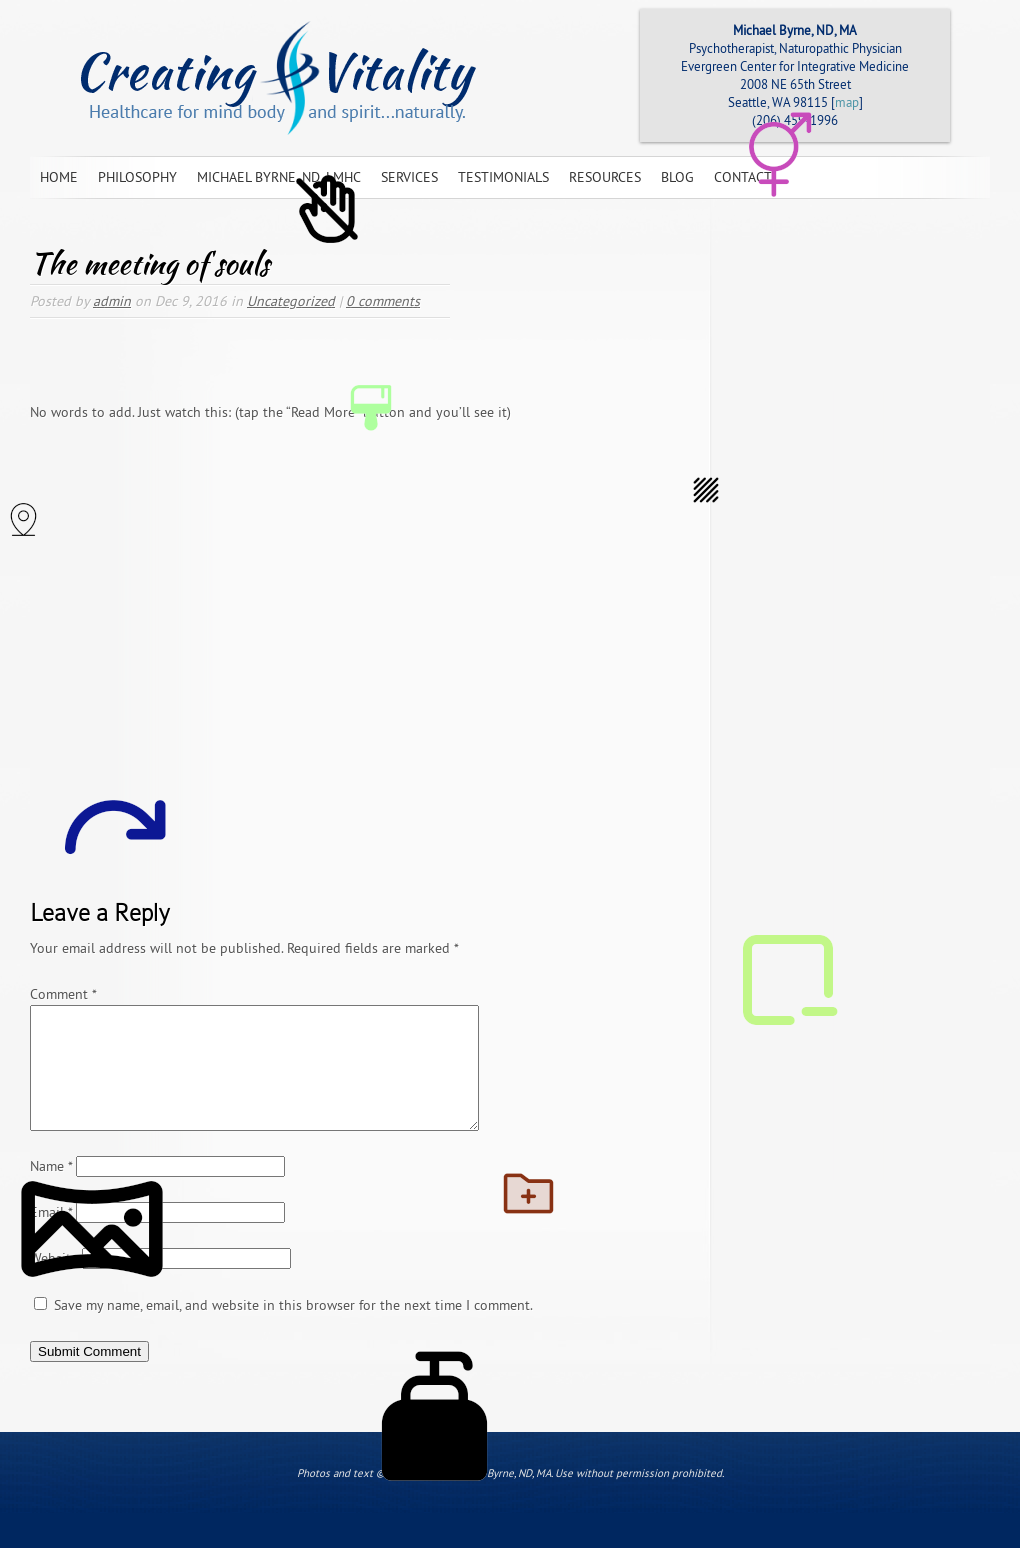 This screenshot has width=1020, height=1548. What do you see at coordinates (434, 1418) in the screenshot?
I see `access hand washing or hygiene instructions` at bounding box center [434, 1418].